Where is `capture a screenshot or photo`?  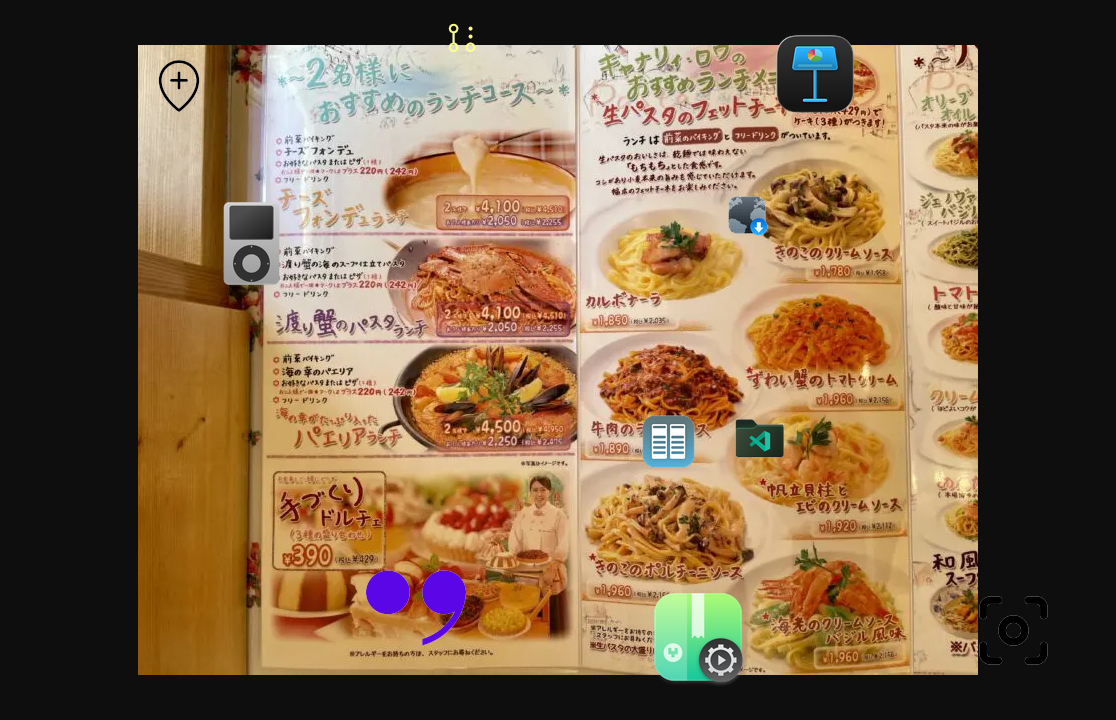
capture a screenshot or photo is located at coordinates (1013, 630).